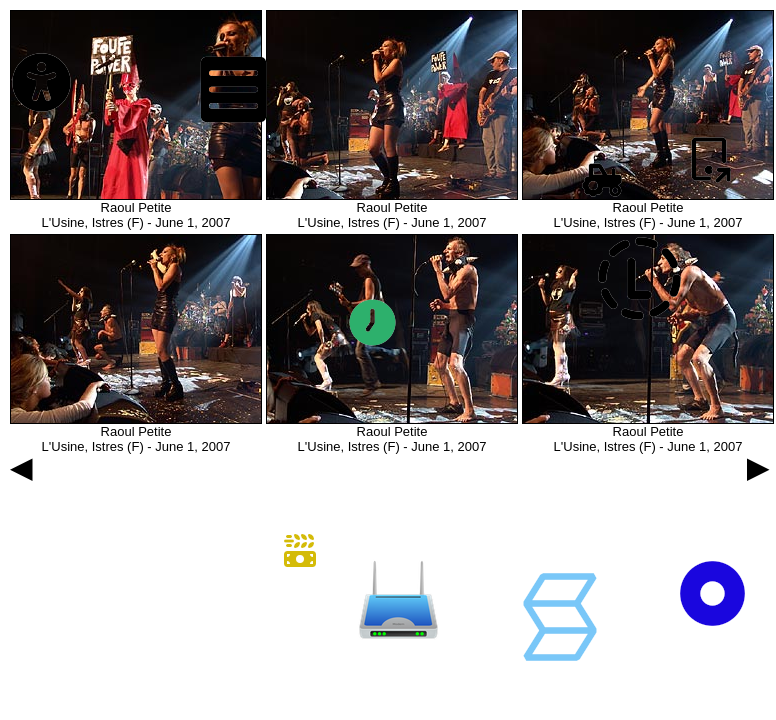 The width and height of the screenshot is (776, 720). I want to click on indicates the current time is 7 o'clock, so click(372, 322).